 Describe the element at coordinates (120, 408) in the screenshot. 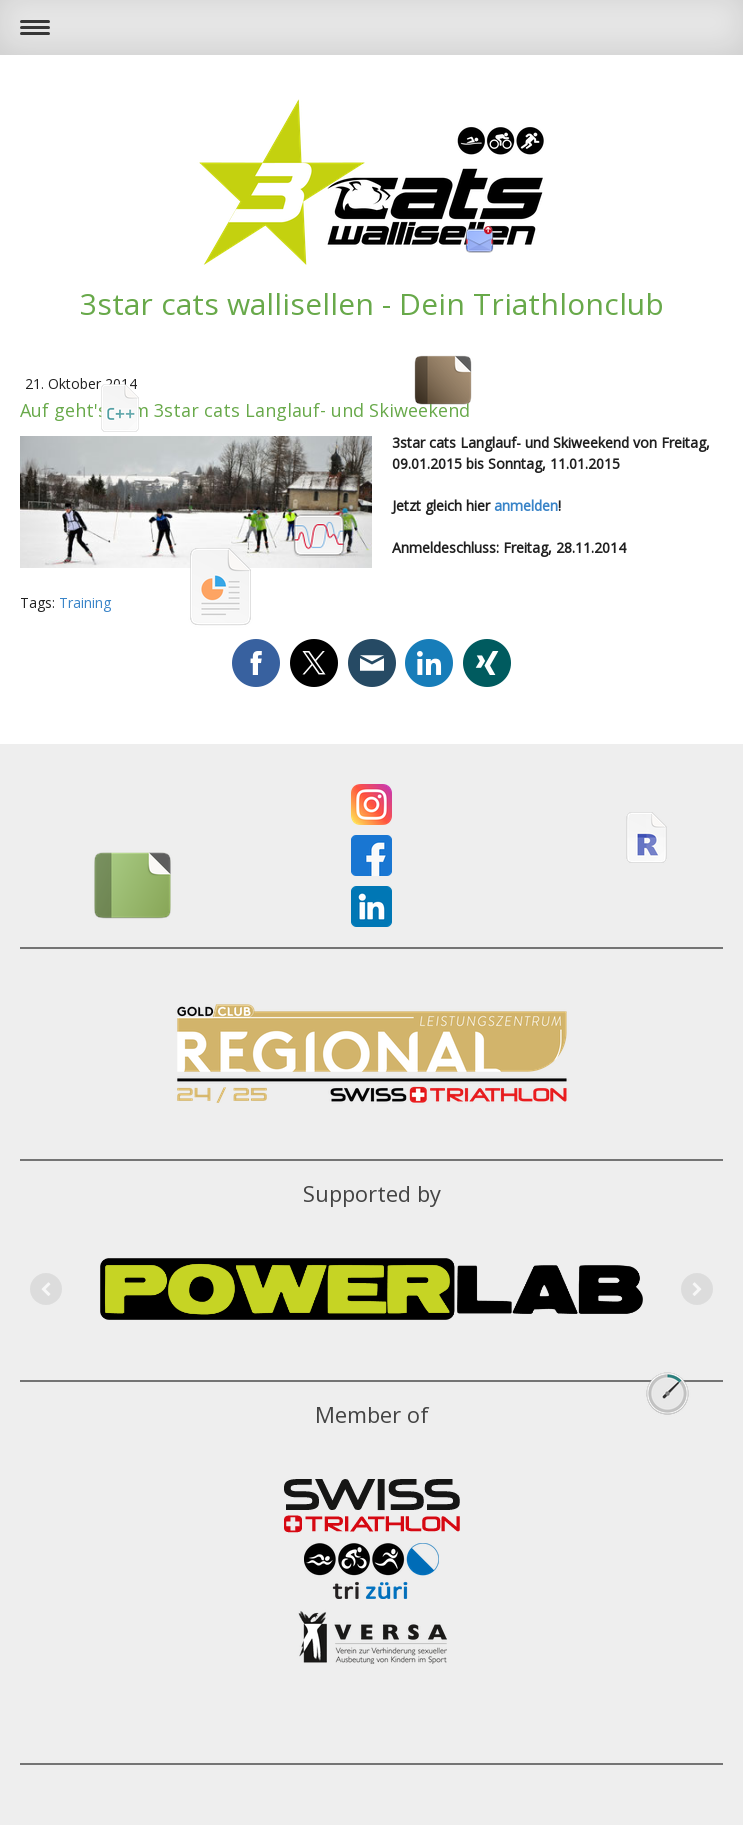

I see `a C++ source code file` at that location.